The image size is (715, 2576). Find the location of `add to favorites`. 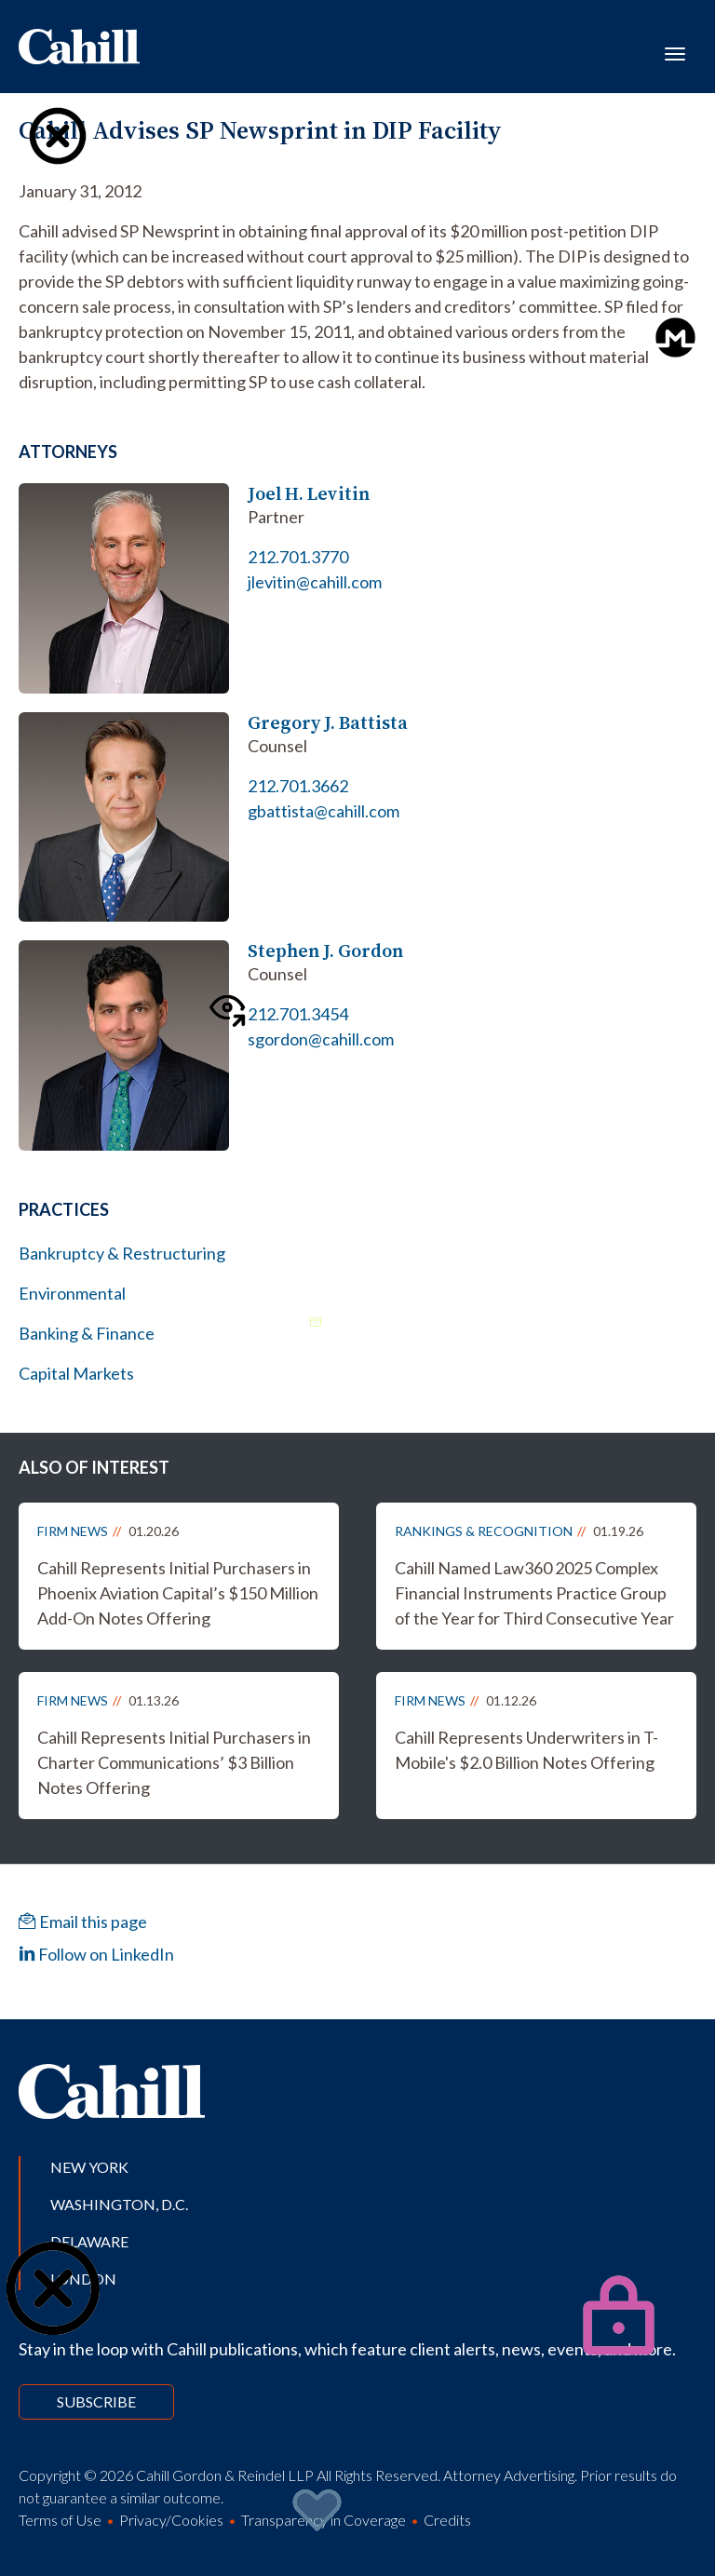

add to favorites is located at coordinates (317, 2508).